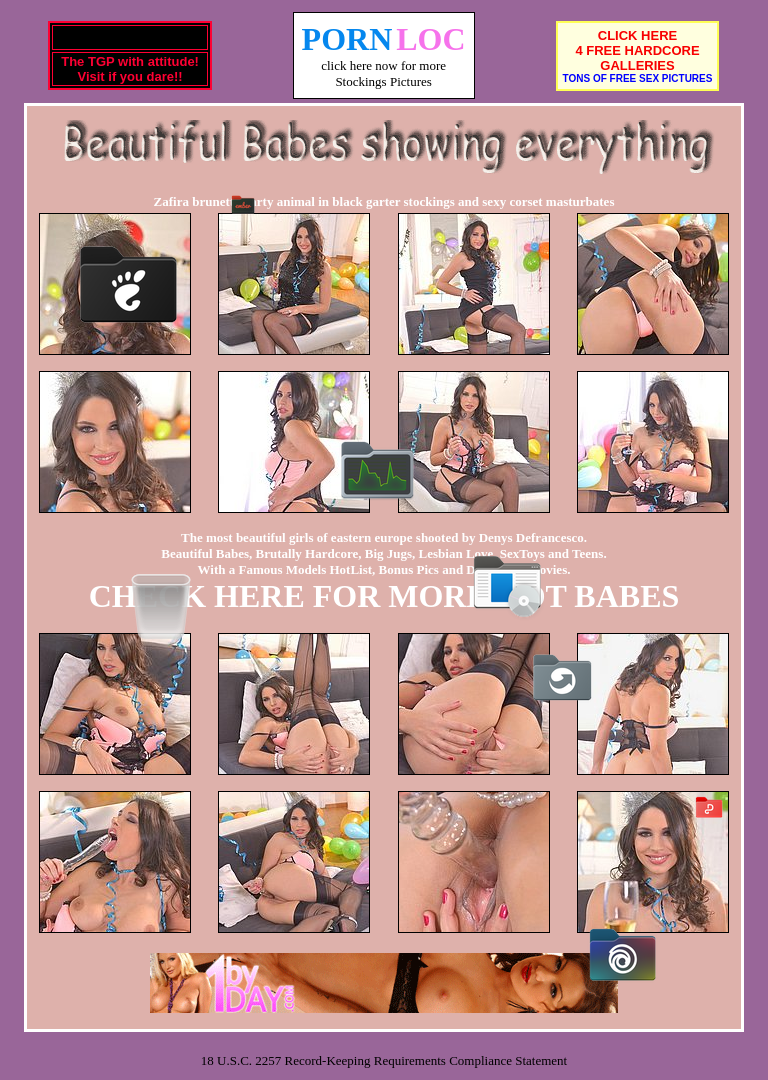 Image resolution: width=768 pixels, height=1080 pixels. I want to click on empty trash bin ready to receive deleted files, so click(161, 606).